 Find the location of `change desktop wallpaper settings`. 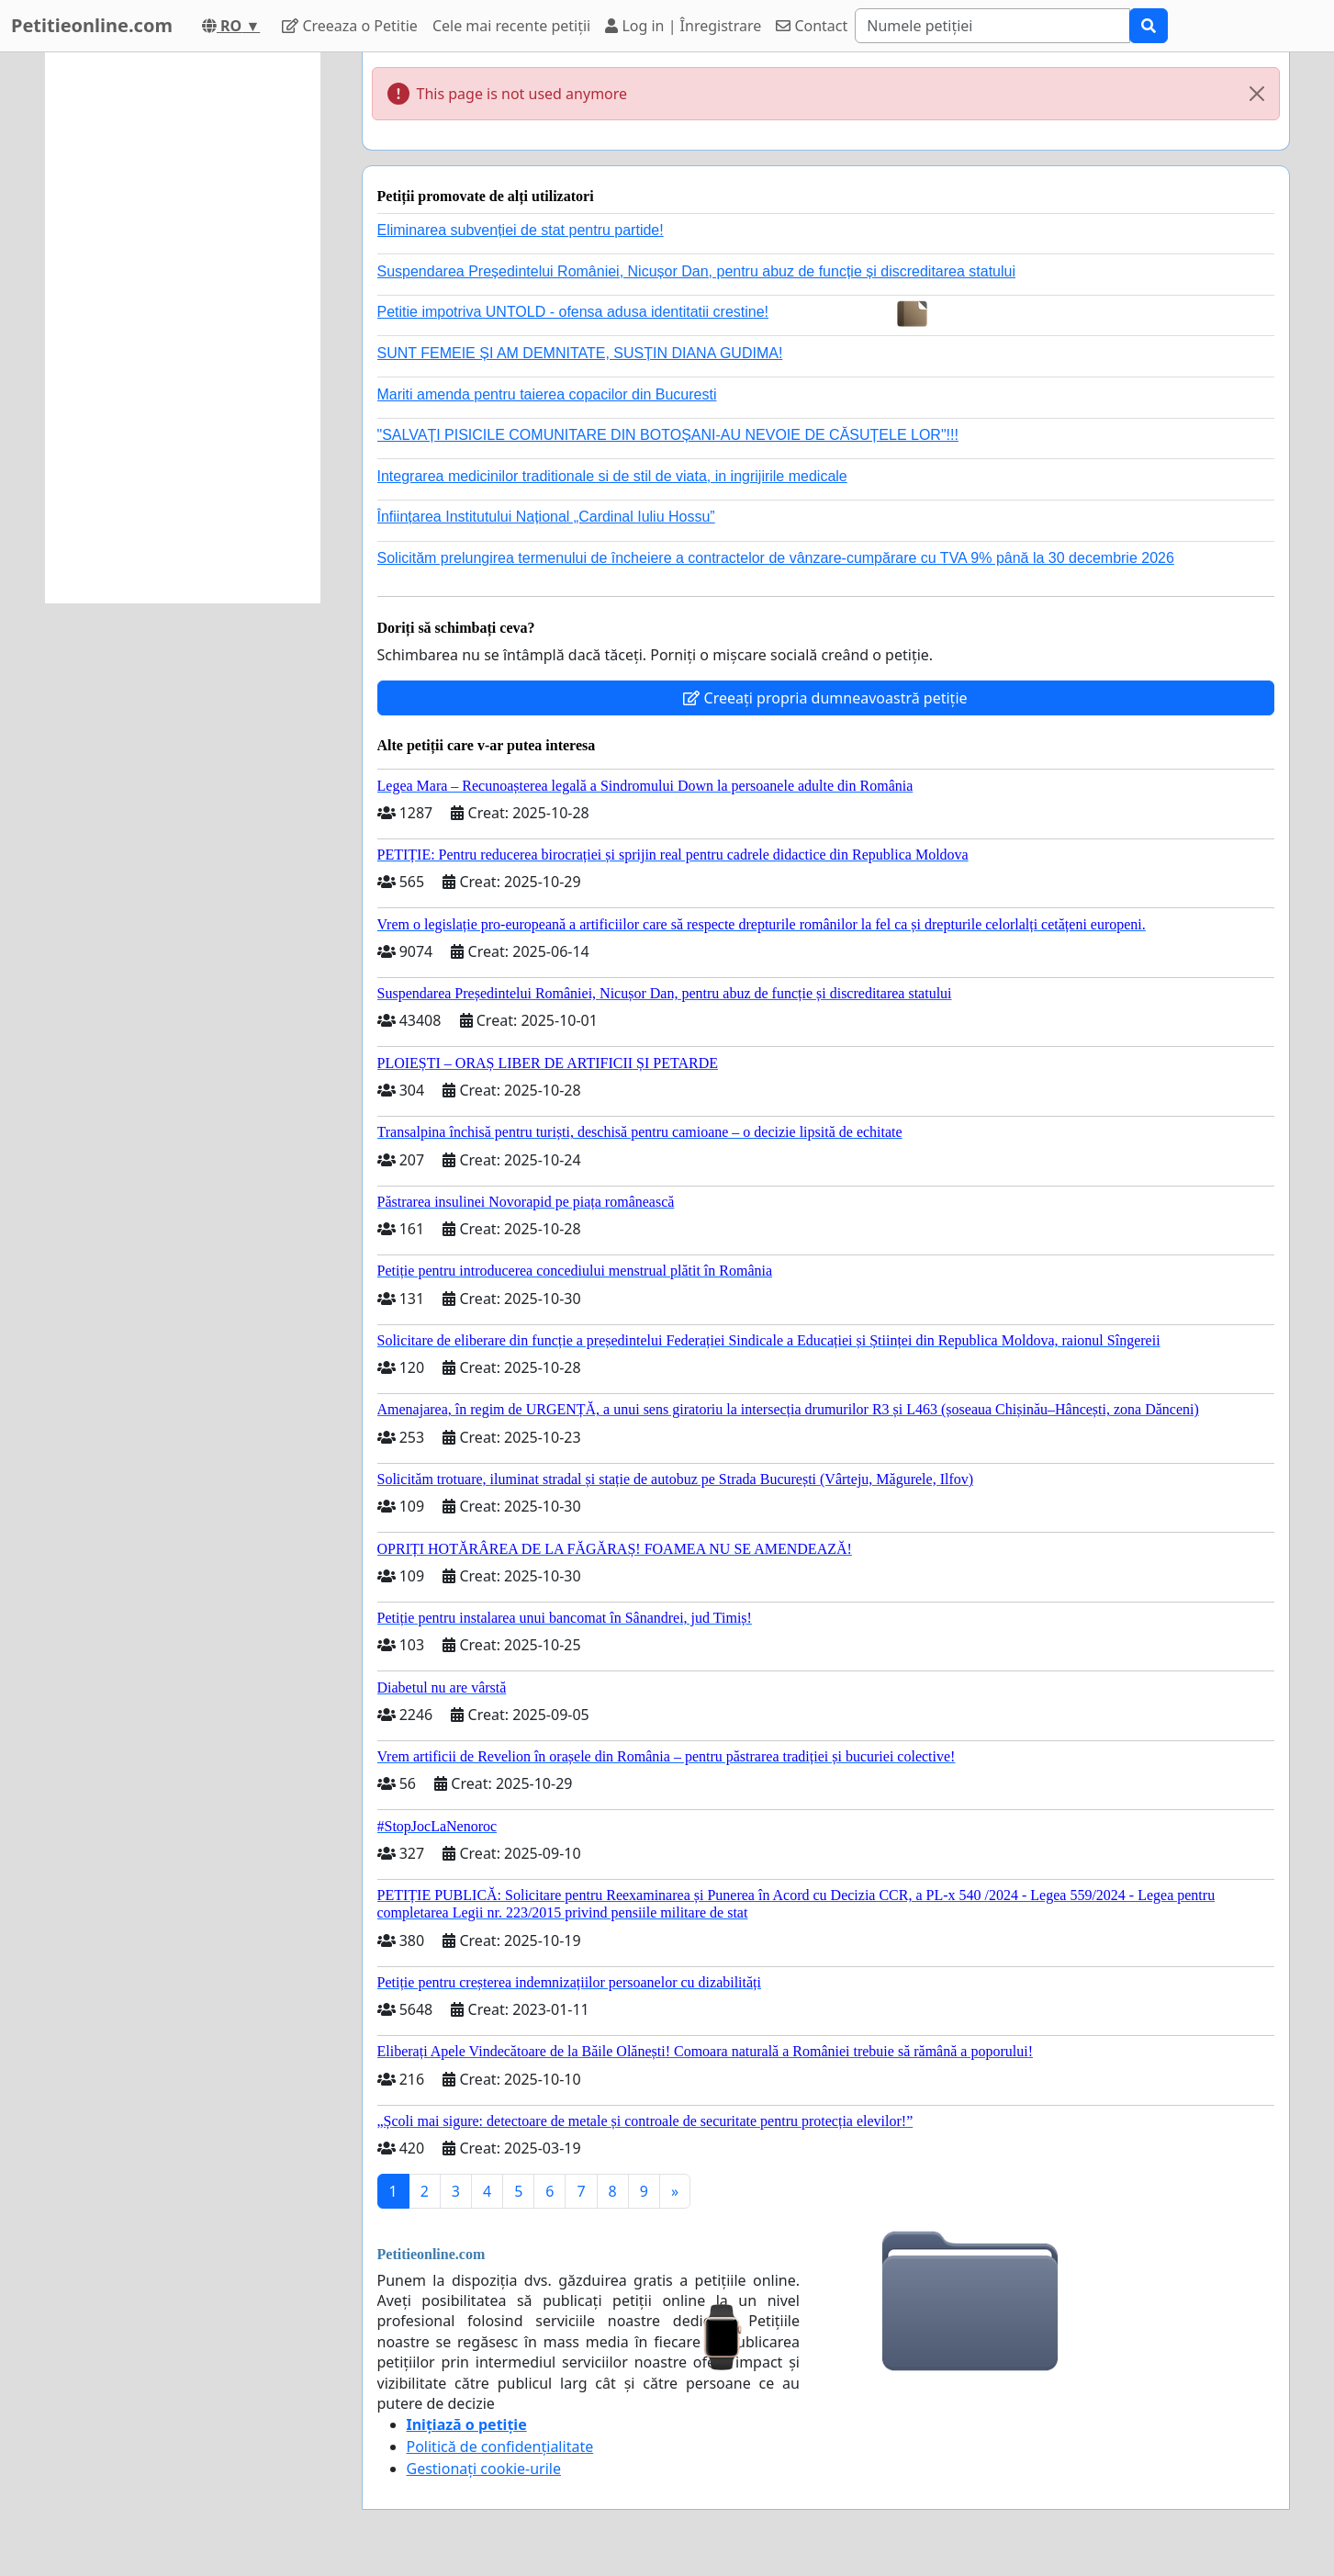

change desktop wallpaper settings is located at coordinates (912, 312).